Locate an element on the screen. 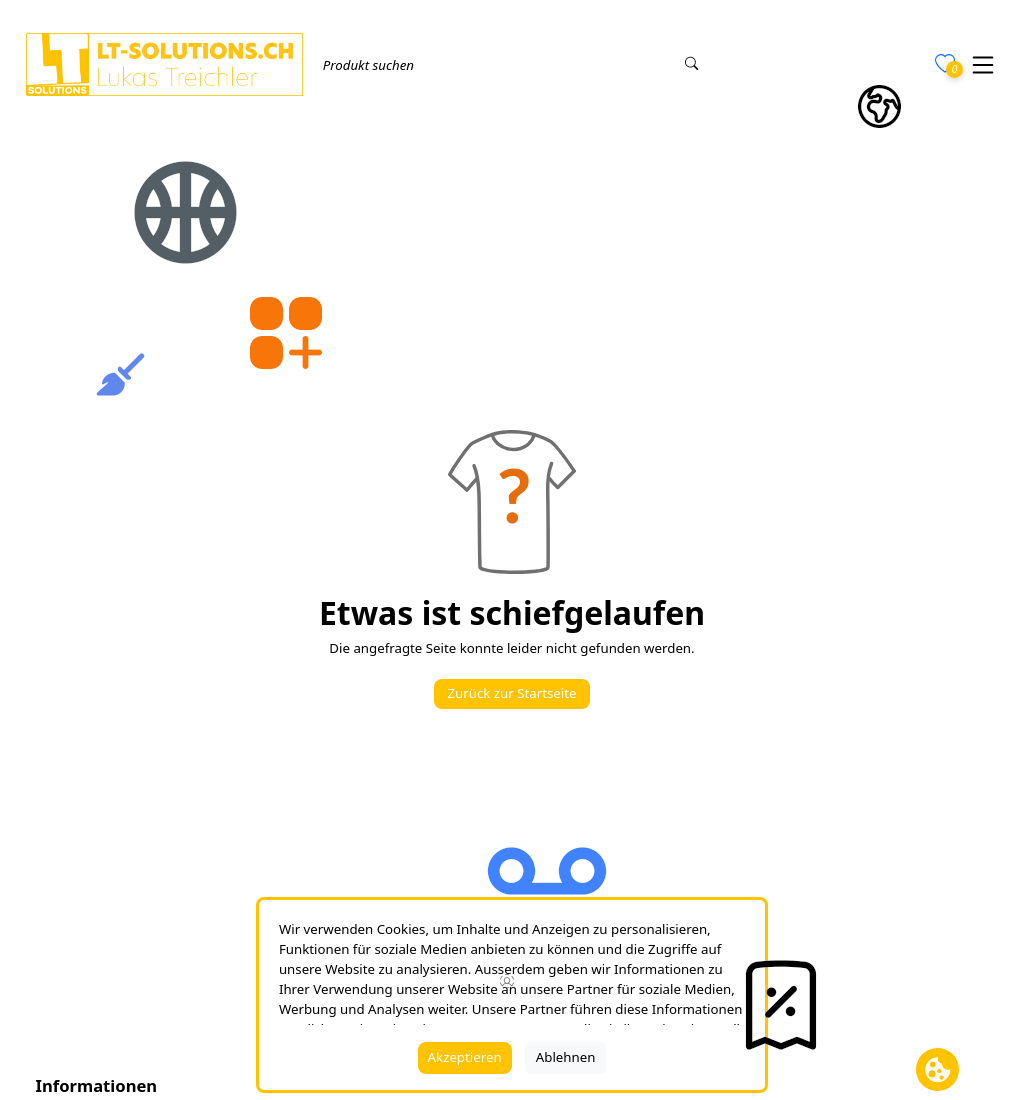  indicates voicemail is available is located at coordinates (547, 871).